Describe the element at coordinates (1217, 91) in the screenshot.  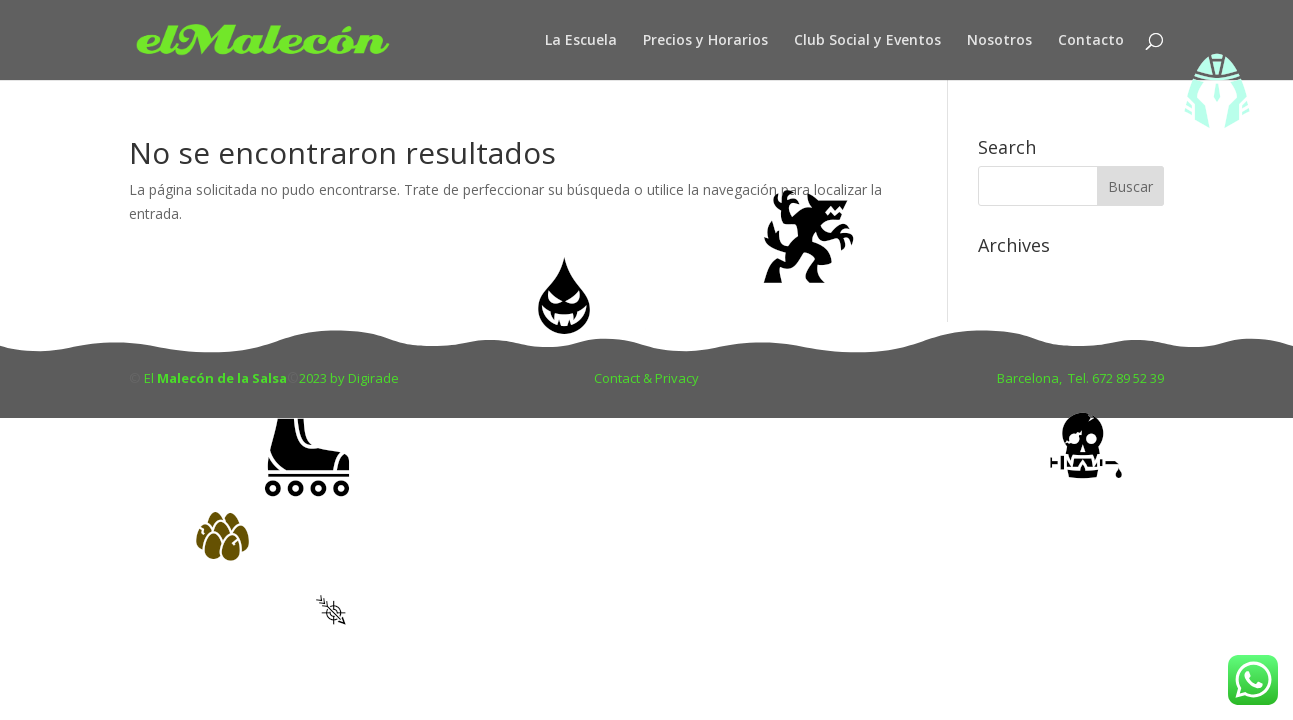
I see `select warlock class or character` at that location.